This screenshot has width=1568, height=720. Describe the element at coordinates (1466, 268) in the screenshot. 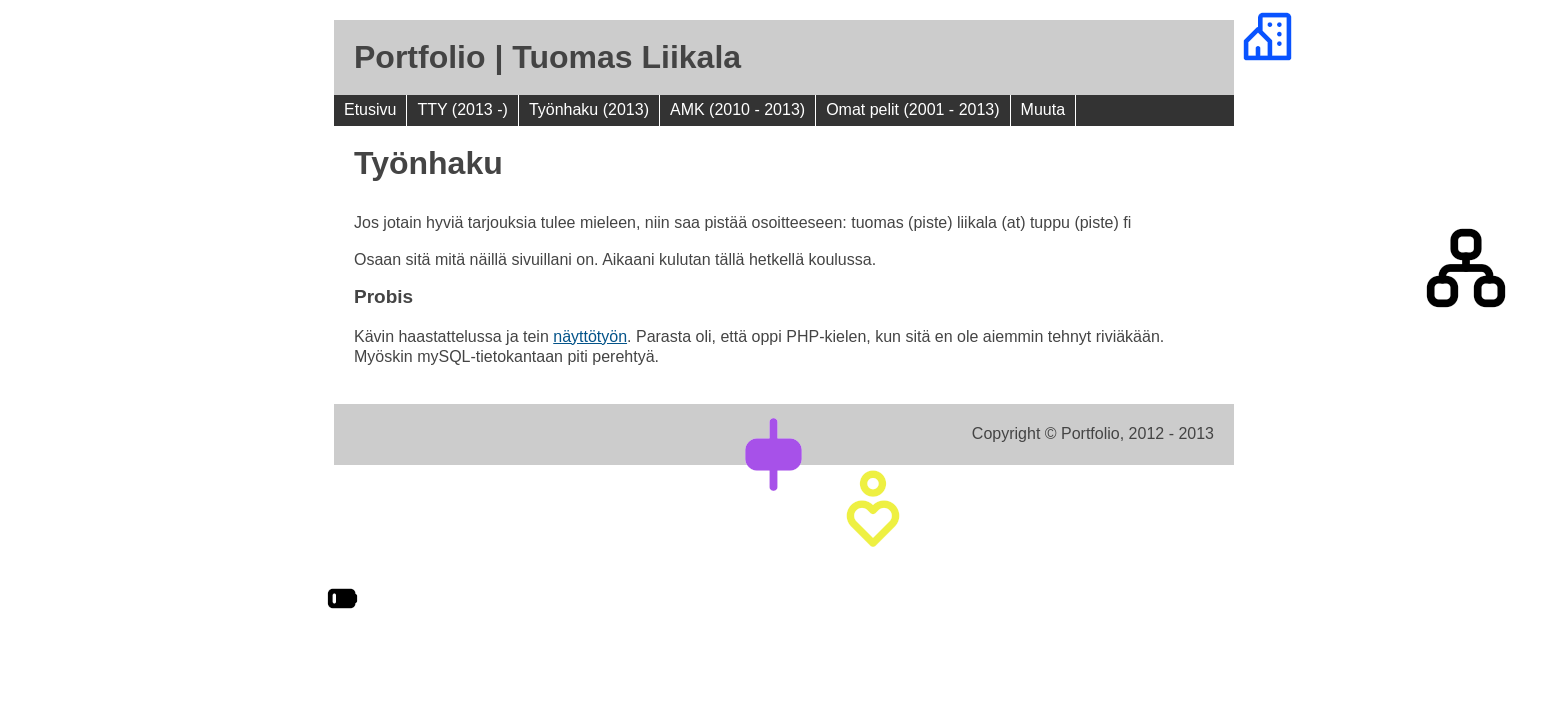

I see `view site structure or hierarchy` at that location.